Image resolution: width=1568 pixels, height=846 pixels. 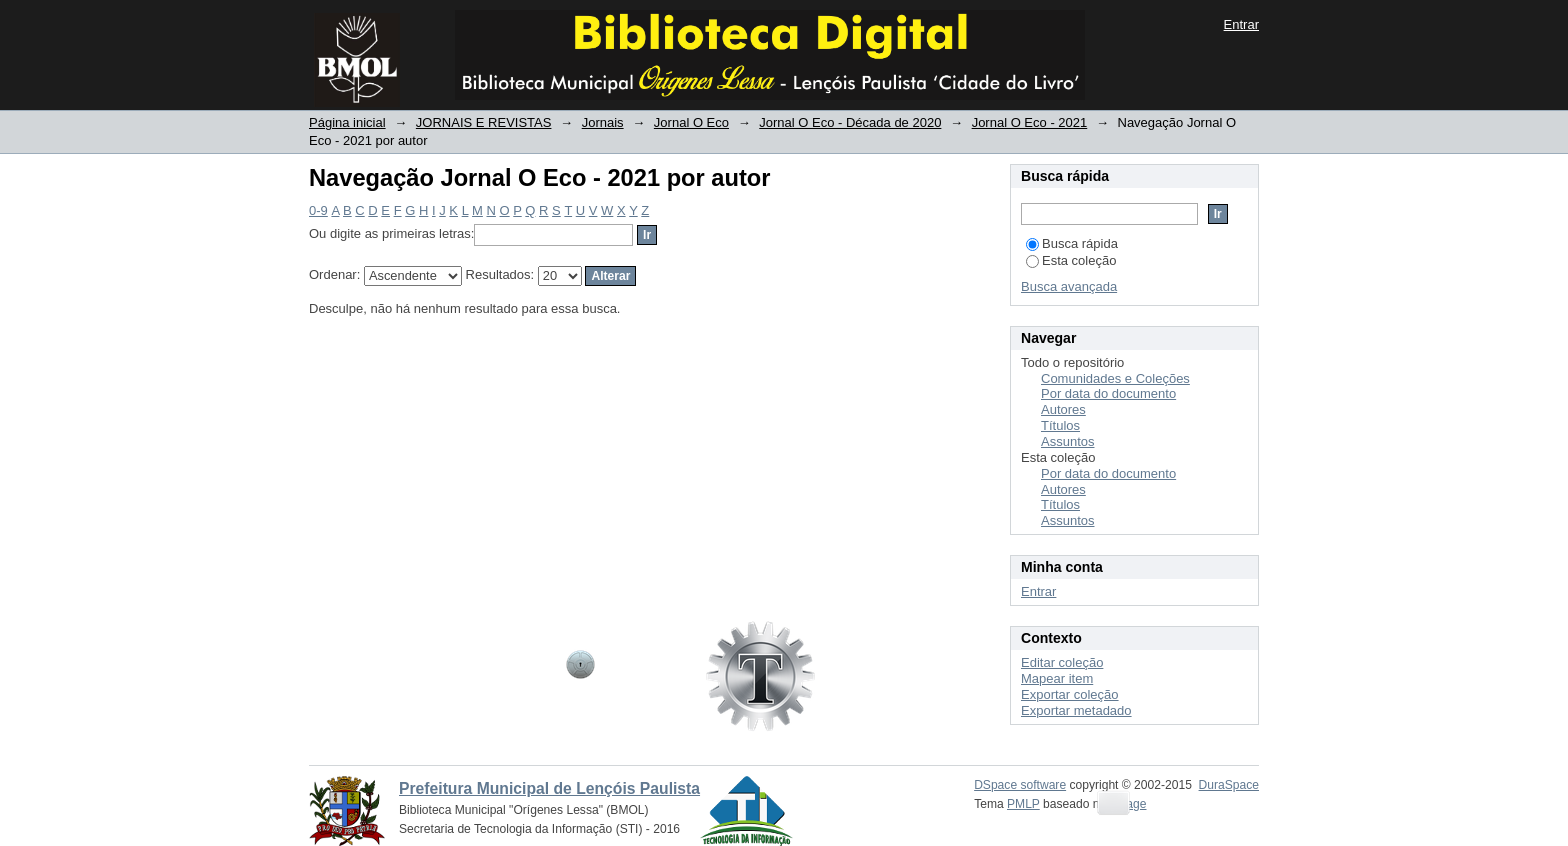 I want to click on access text behavior settings in iMovie, so click(x=760, y=676).